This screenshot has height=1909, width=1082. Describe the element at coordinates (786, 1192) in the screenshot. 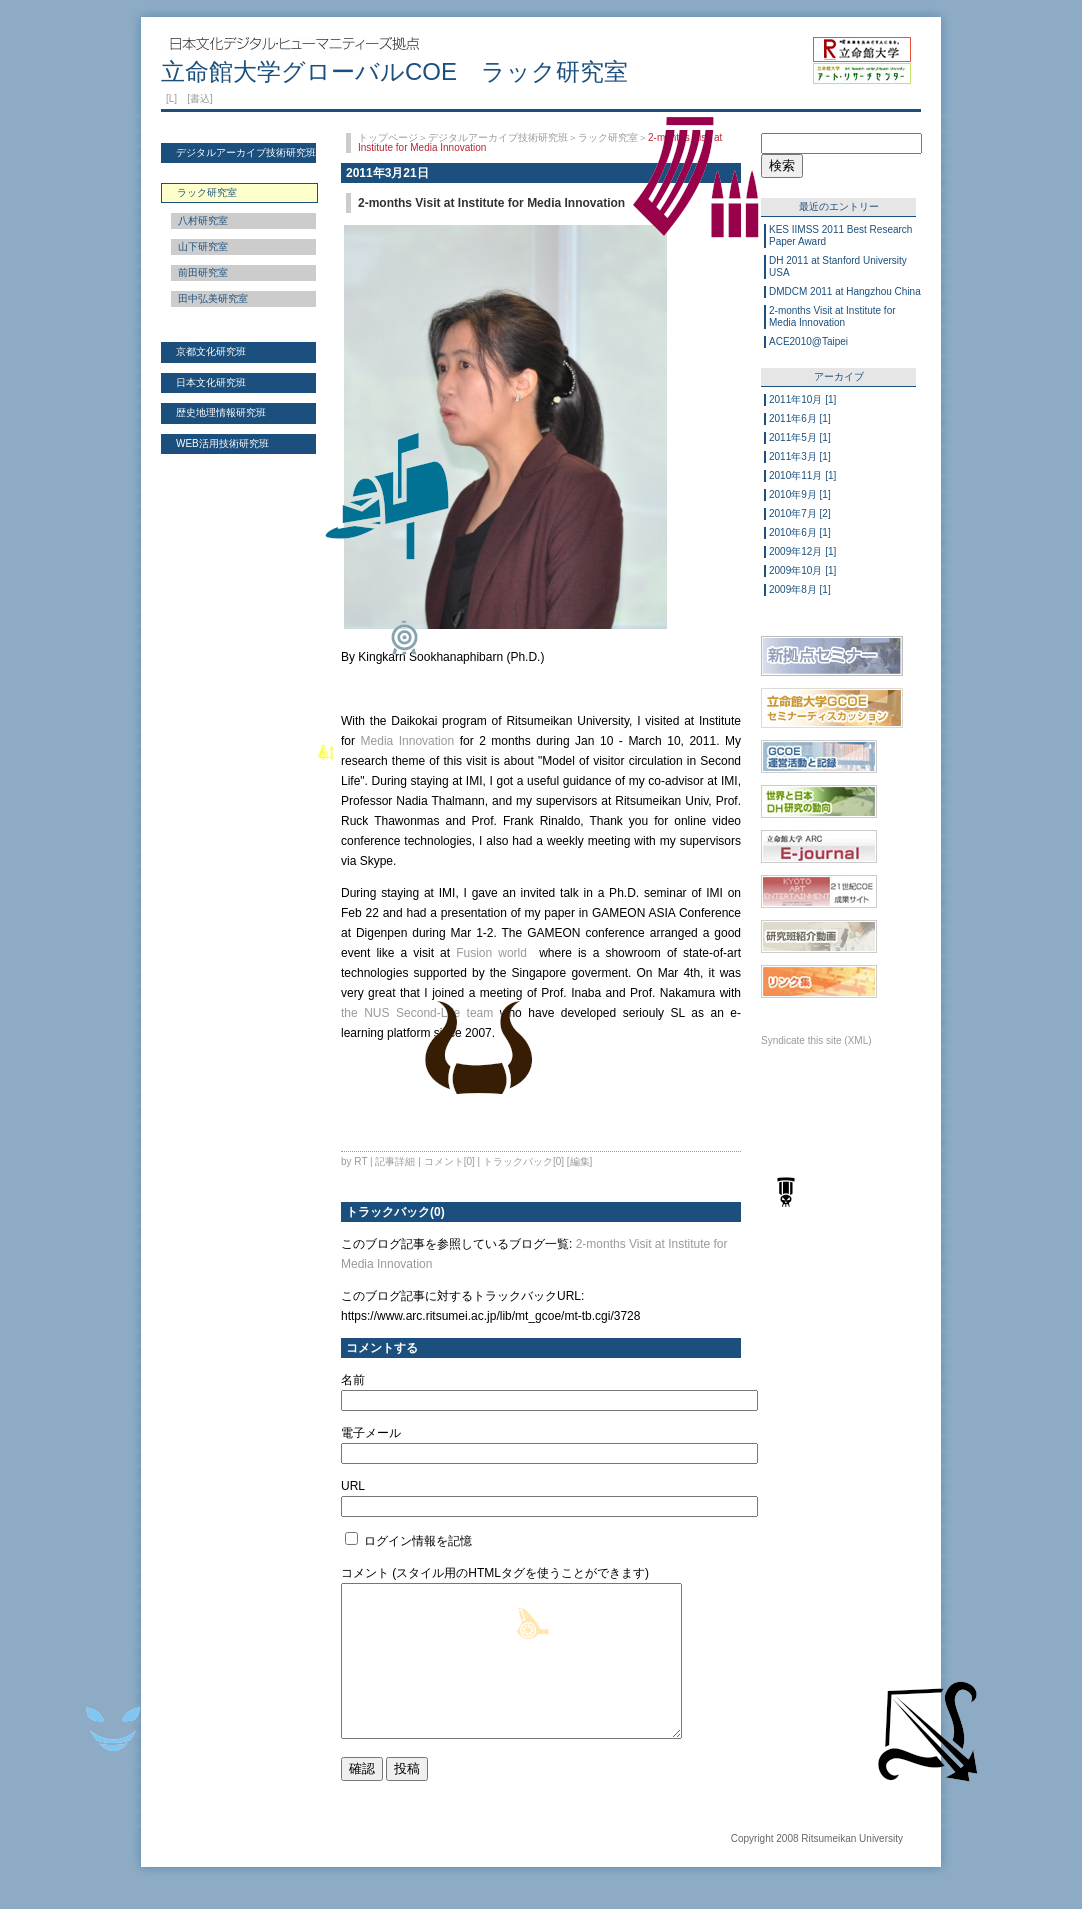

I see `achievement unlocked for defeating enemies` at that location.